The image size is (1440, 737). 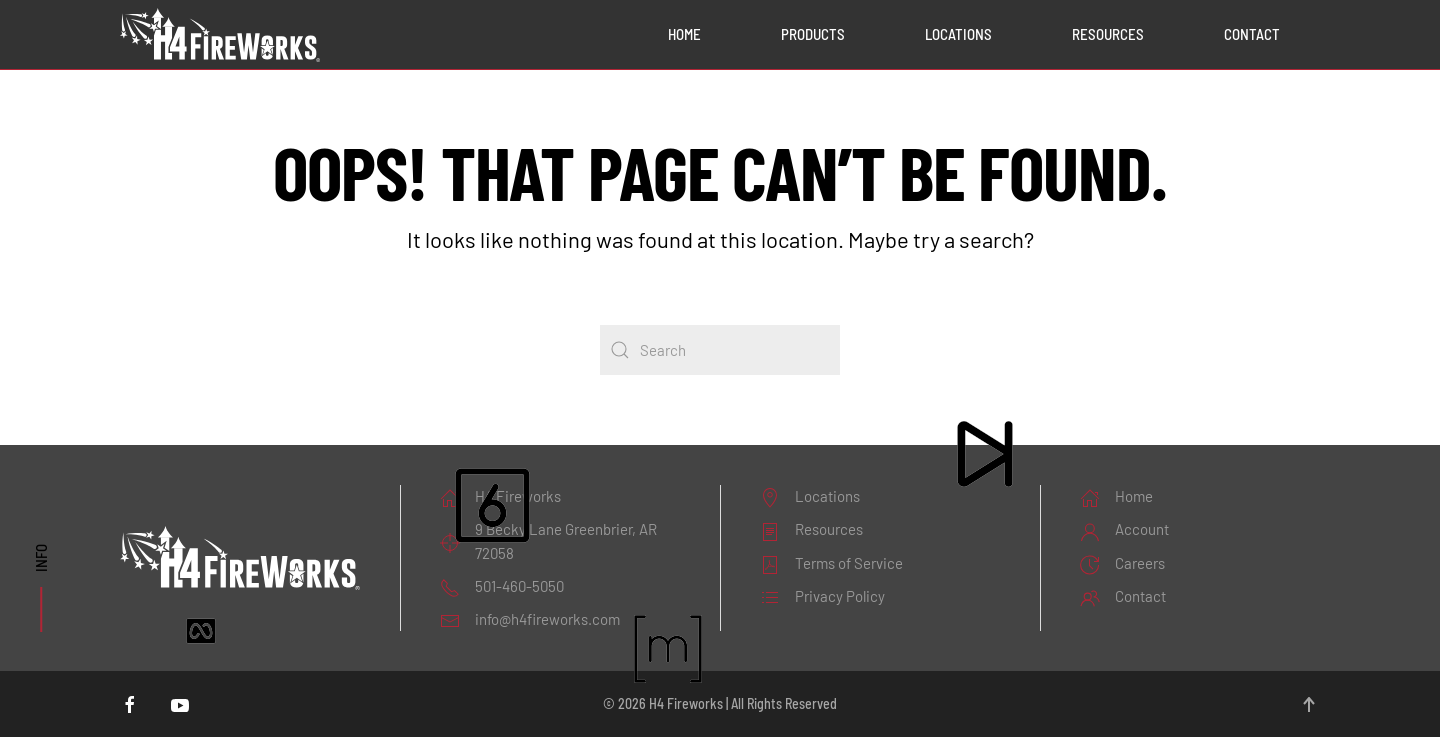 I want to click on skip to the next track or video, so click(x=985, y=454).